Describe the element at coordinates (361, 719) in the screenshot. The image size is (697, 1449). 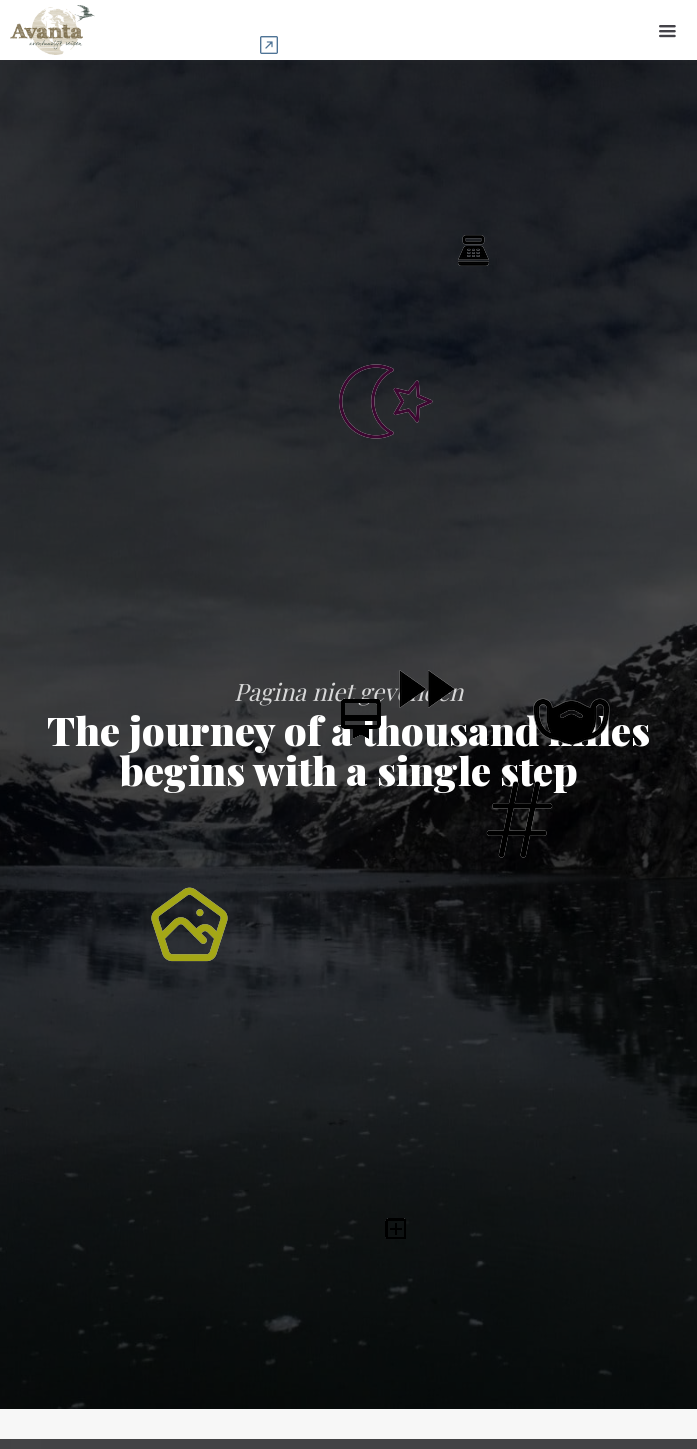
I see `view membership card details` at that location.